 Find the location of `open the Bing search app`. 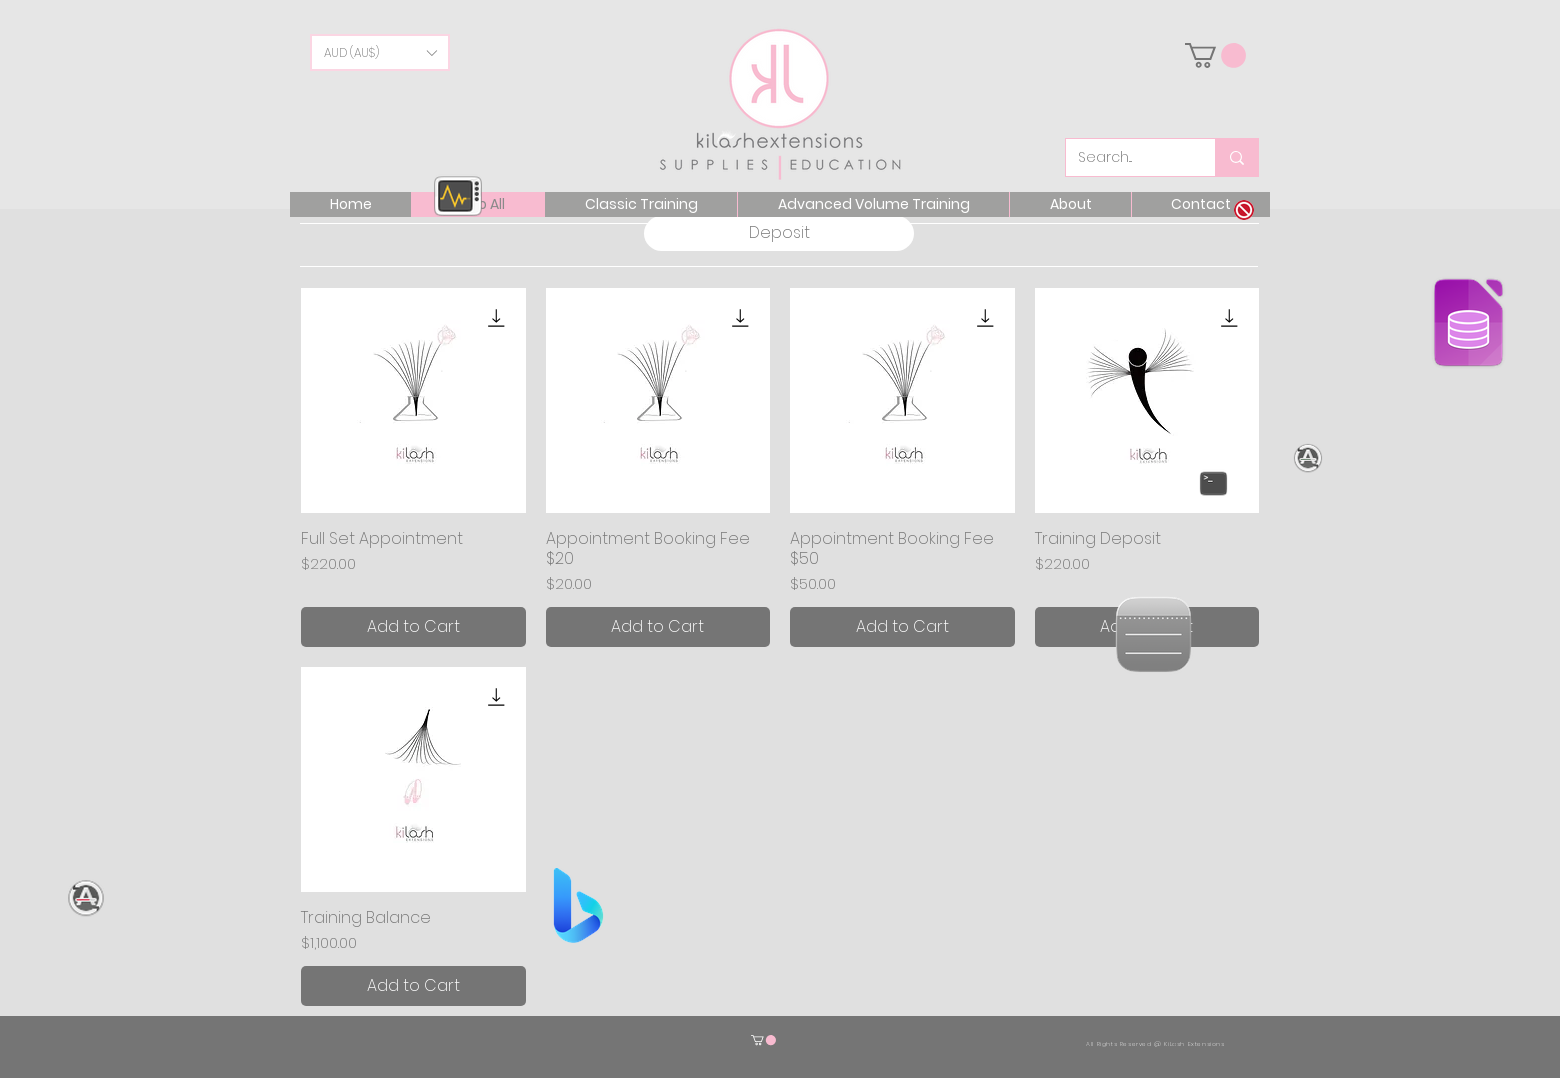

open the Bing search app is located at coordinates (578, 905).